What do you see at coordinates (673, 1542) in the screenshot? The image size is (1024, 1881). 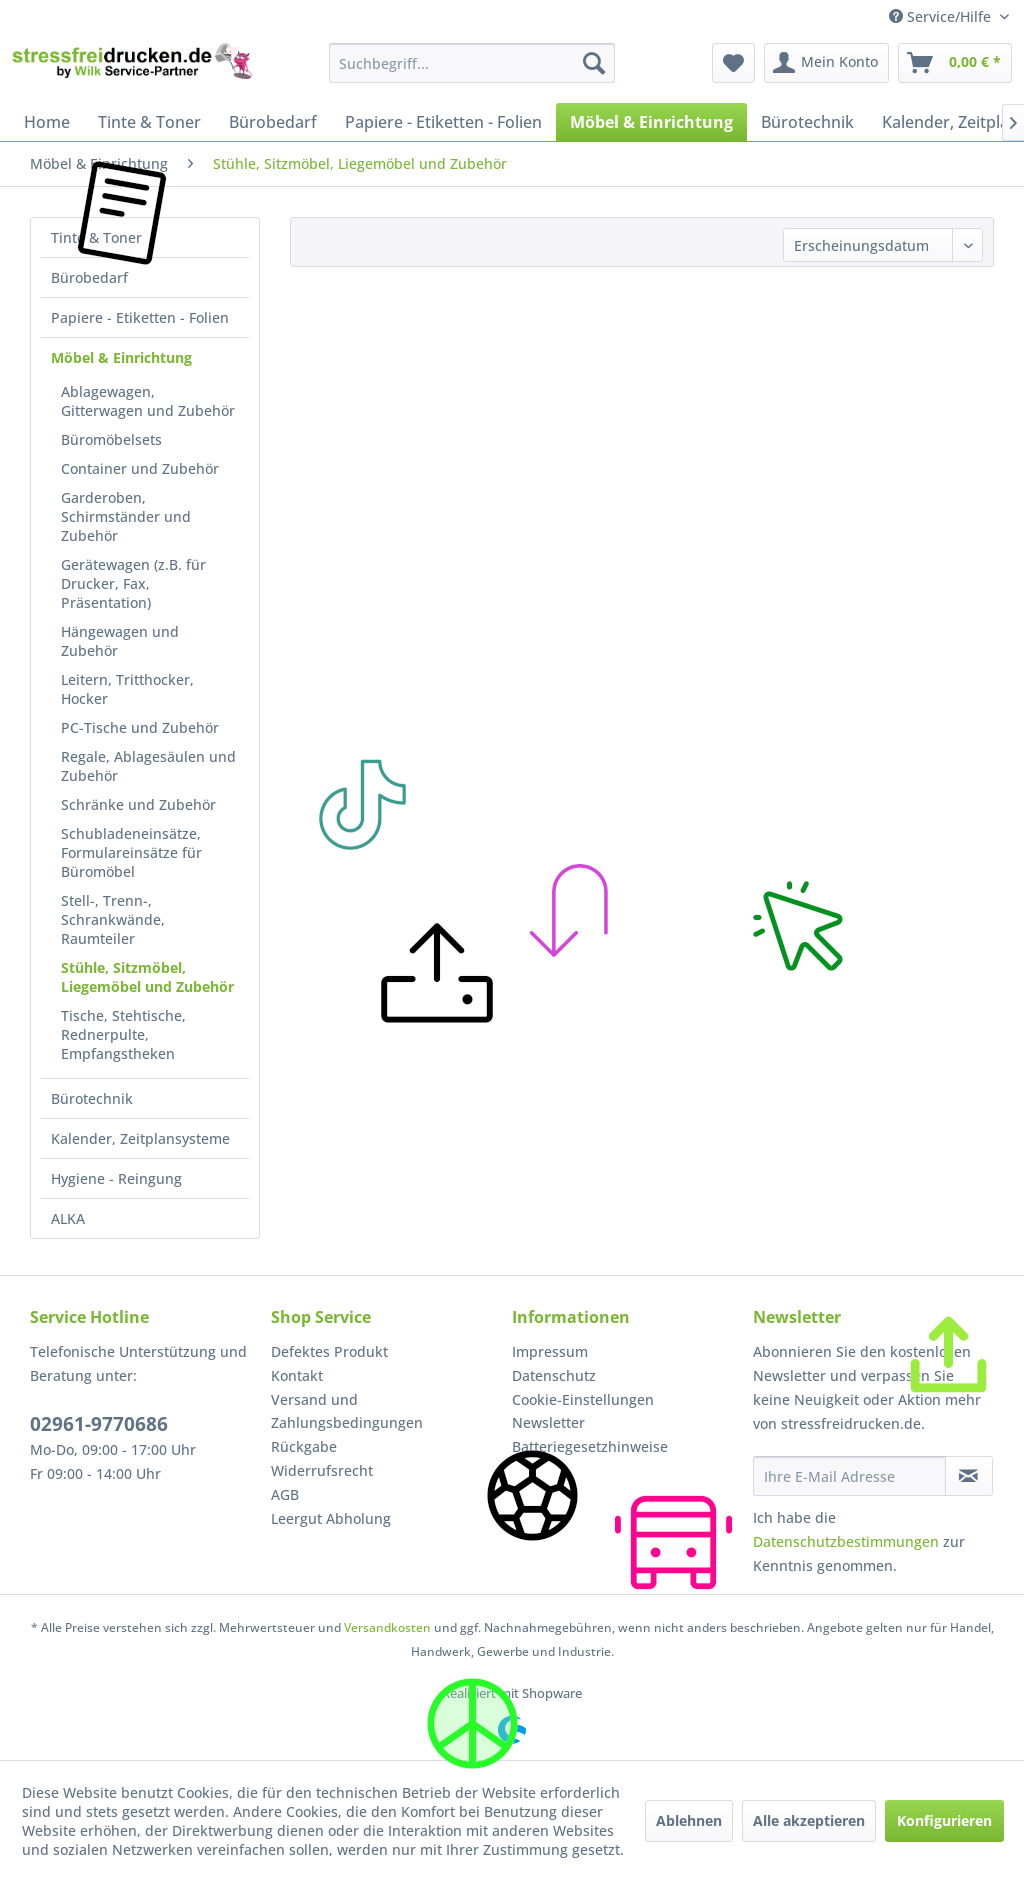 I see `view bus routes or schedules` at bounding box center [673, 1542].